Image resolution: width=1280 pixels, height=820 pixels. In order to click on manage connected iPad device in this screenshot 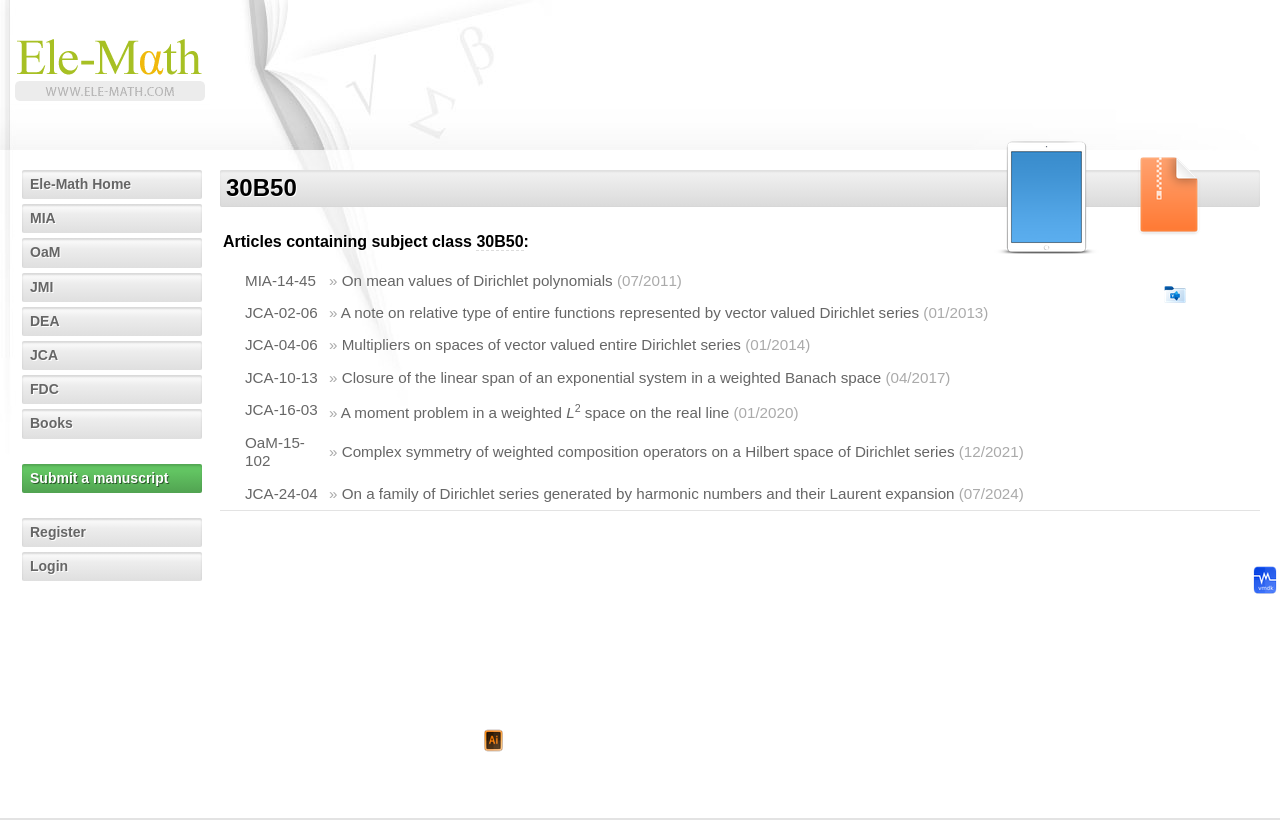, I will do `click(1046, 196)`.